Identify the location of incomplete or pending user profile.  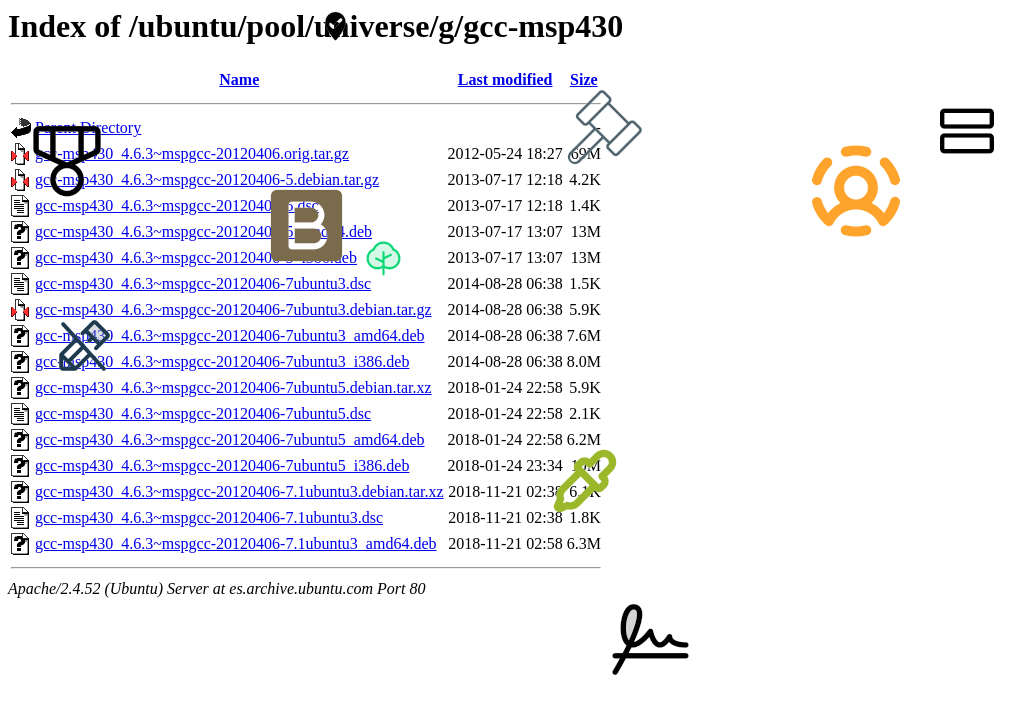
(856, 191).